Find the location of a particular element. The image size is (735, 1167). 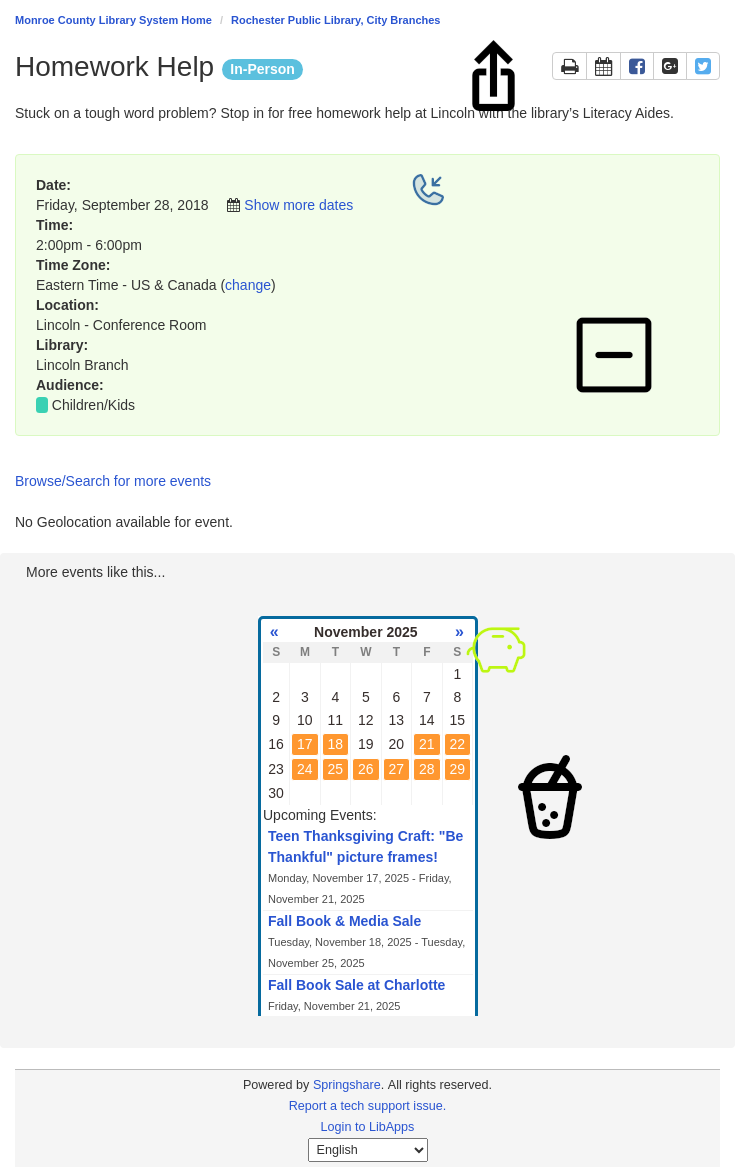

collapse or minimize a section is located at coordinates (614, 355).